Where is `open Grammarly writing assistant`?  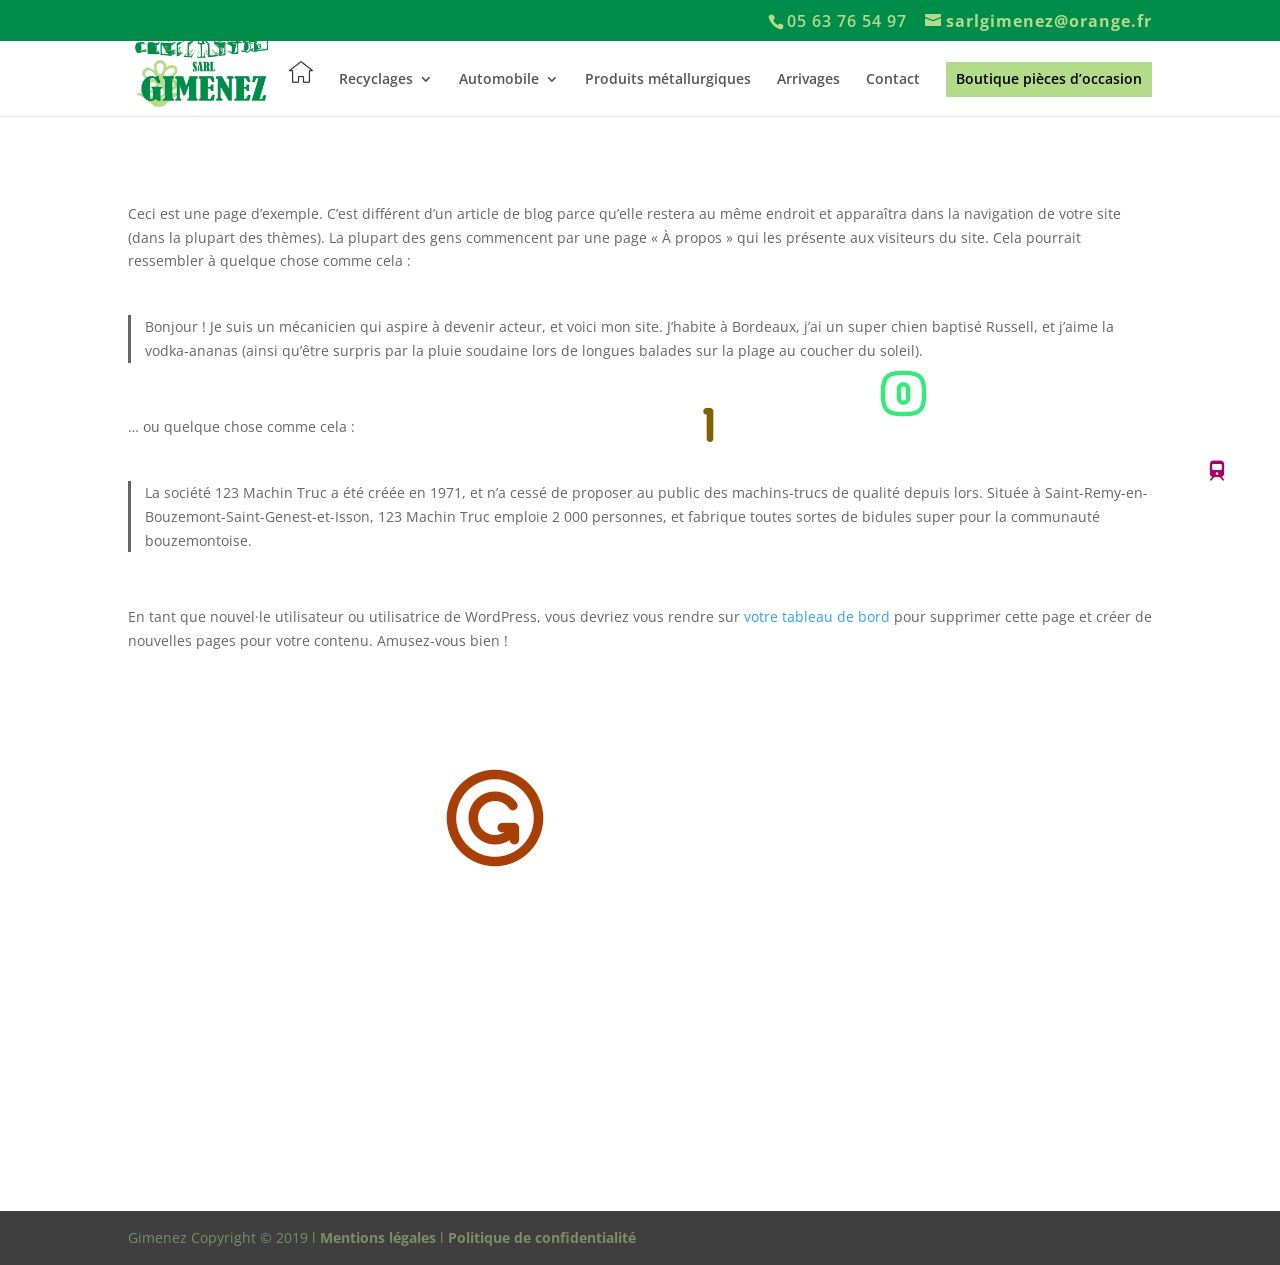
open Grammarly writing assistant is located at coordinates (495, 818).